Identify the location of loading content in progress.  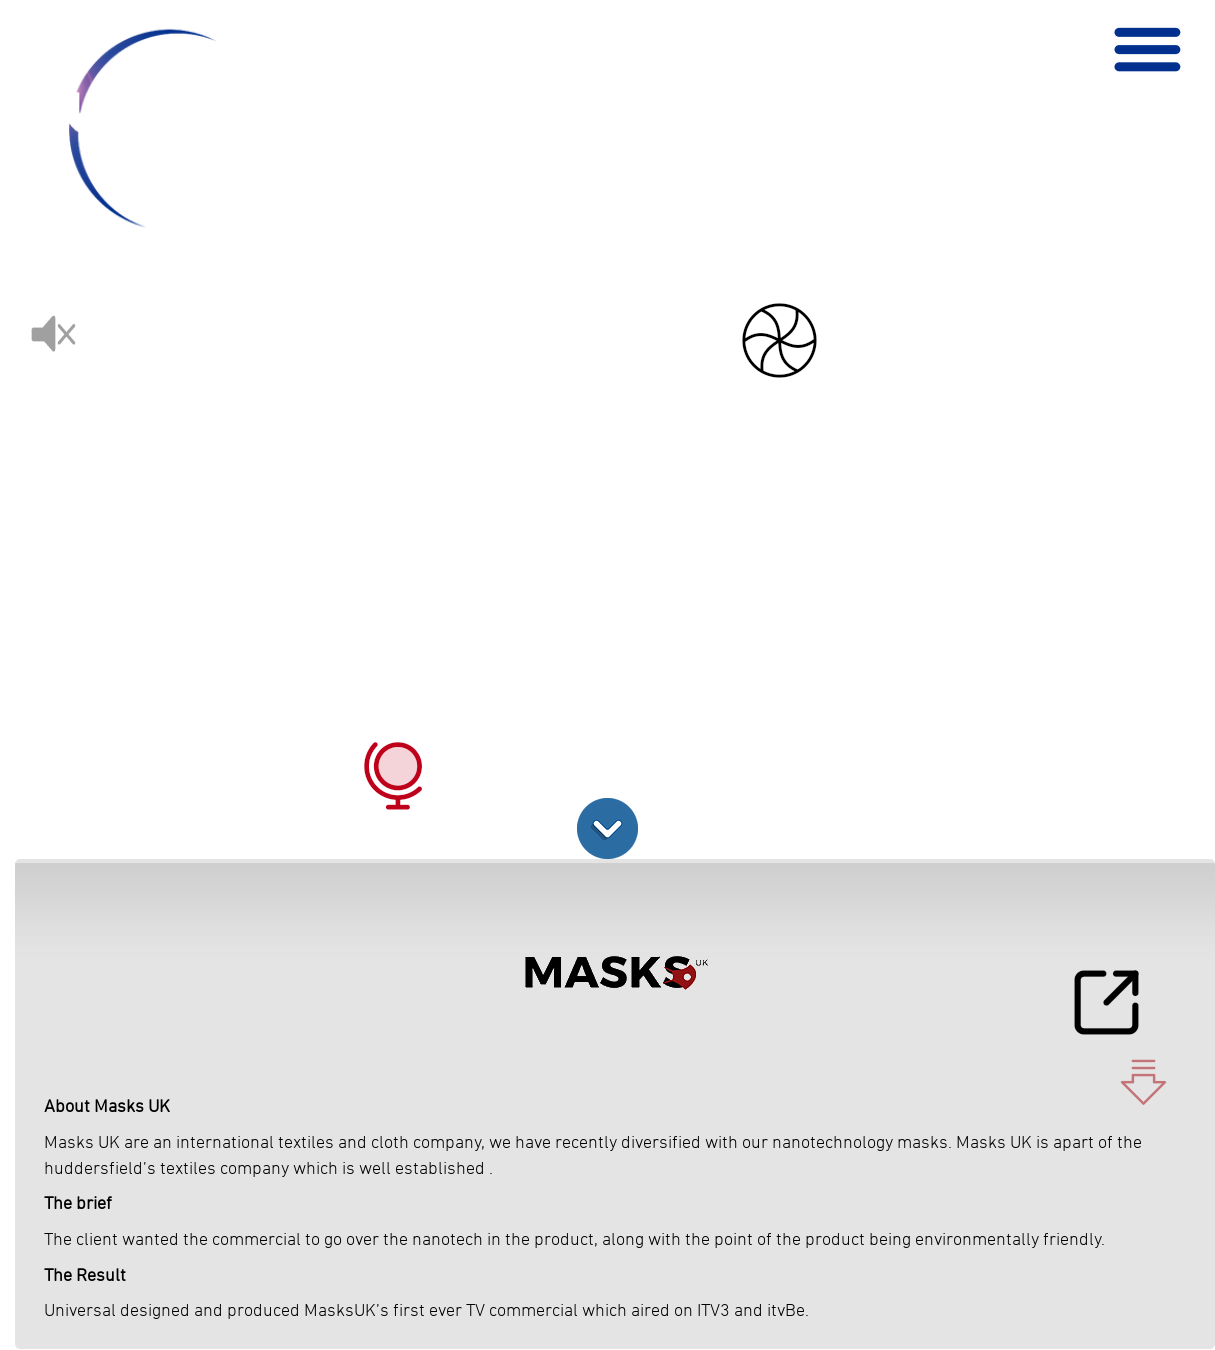
(779, 340).